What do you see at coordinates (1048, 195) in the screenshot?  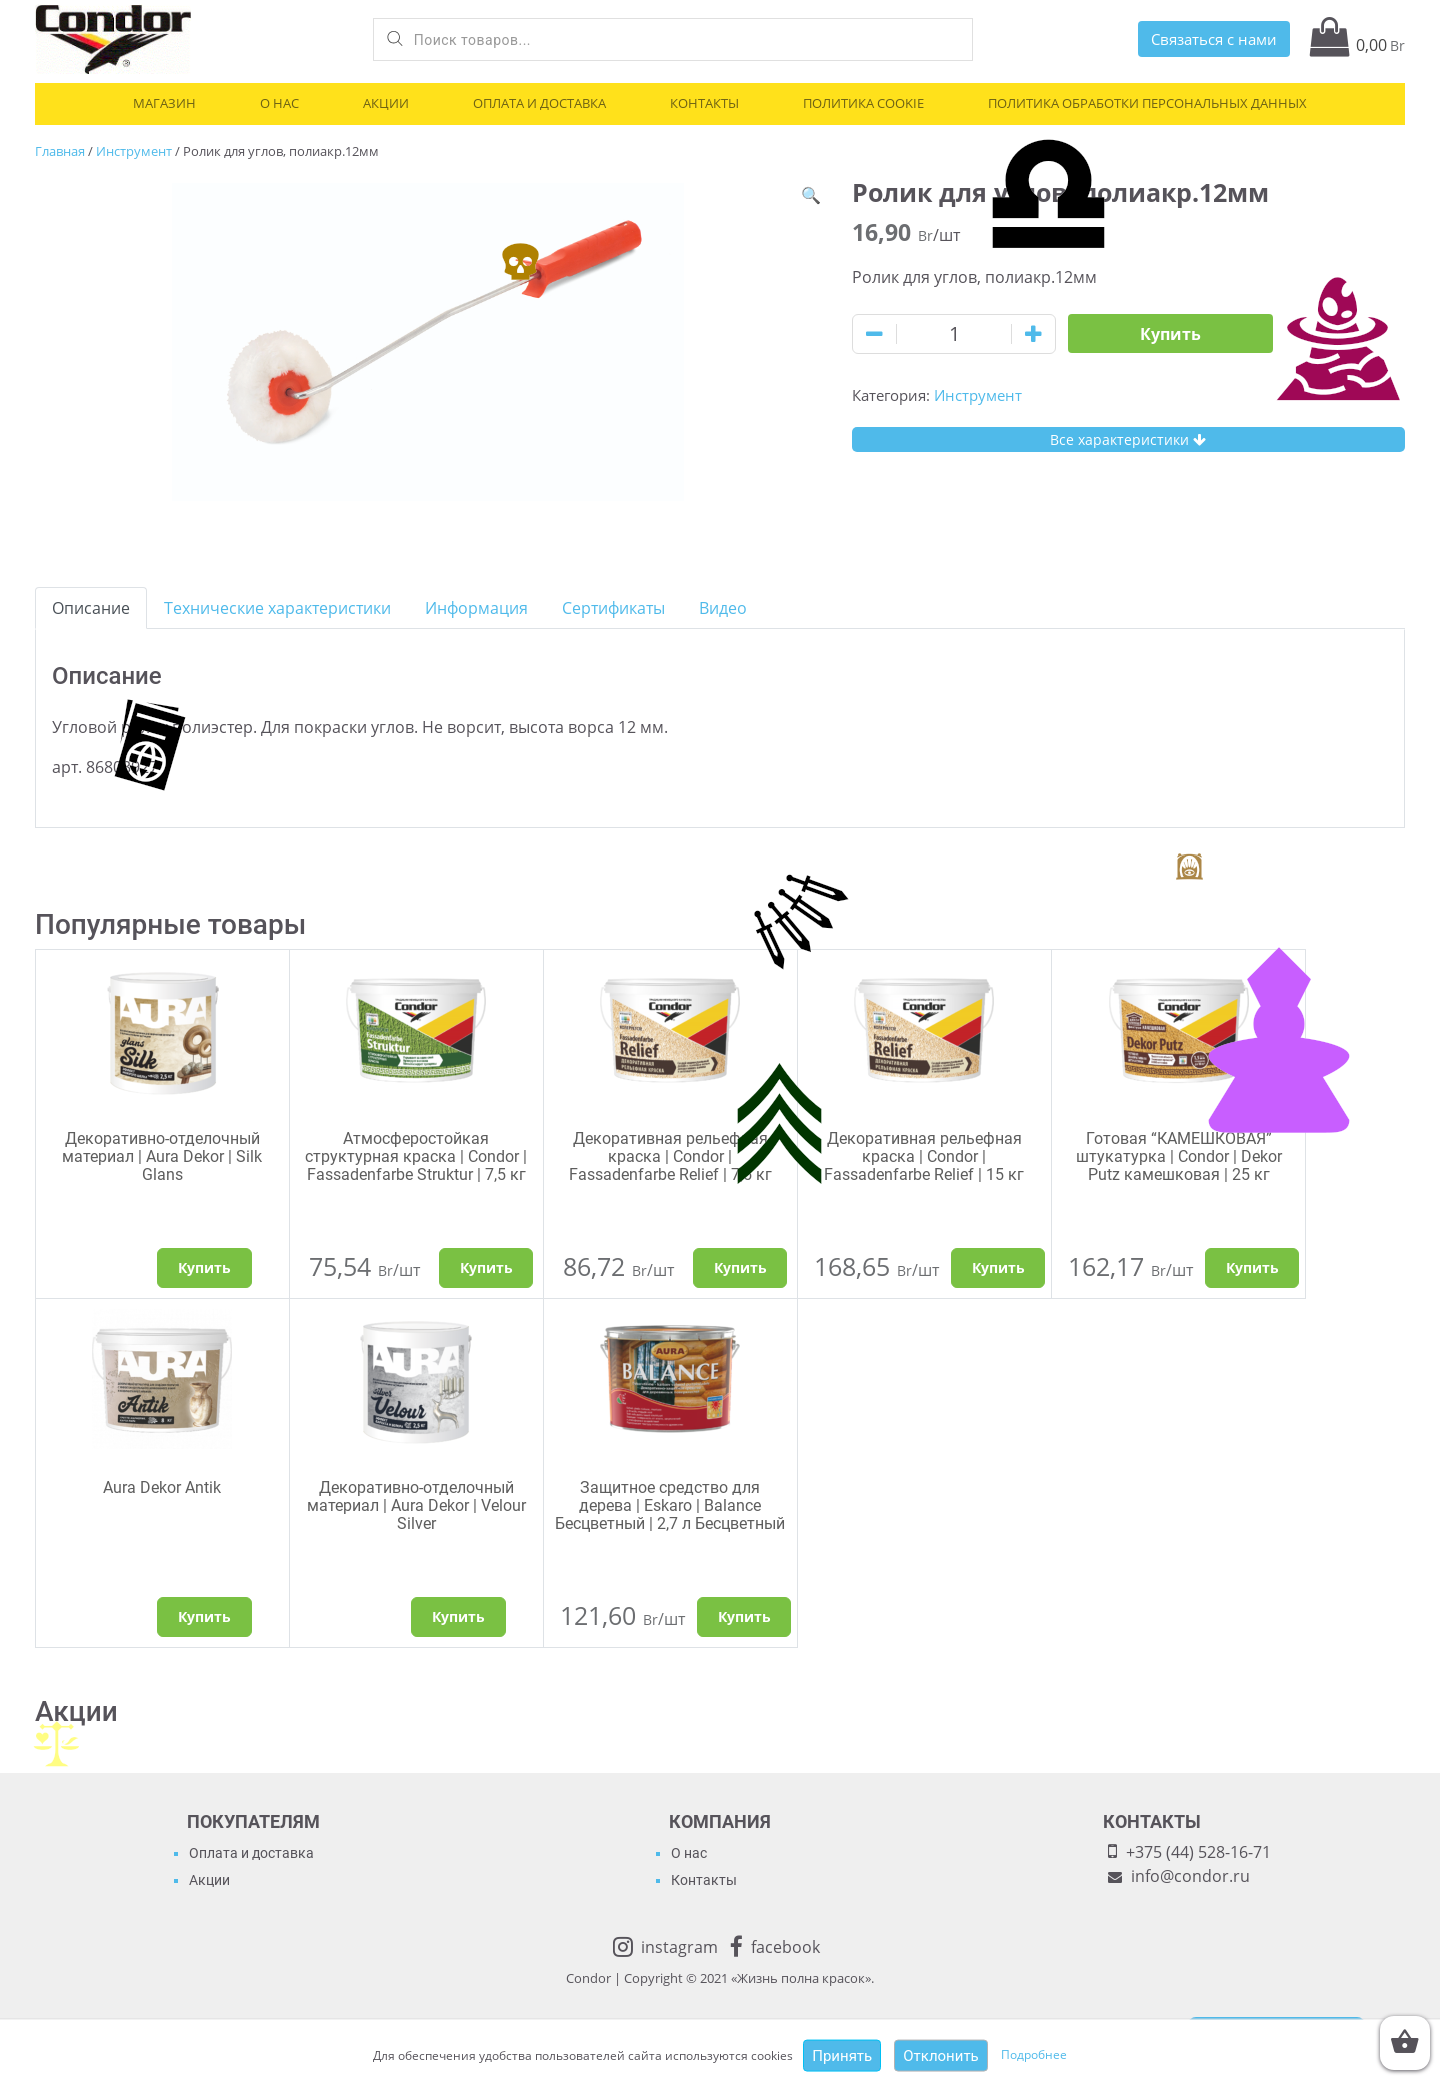 I see `libra zodiac sign indicator` at bounding box center [1048, 195].